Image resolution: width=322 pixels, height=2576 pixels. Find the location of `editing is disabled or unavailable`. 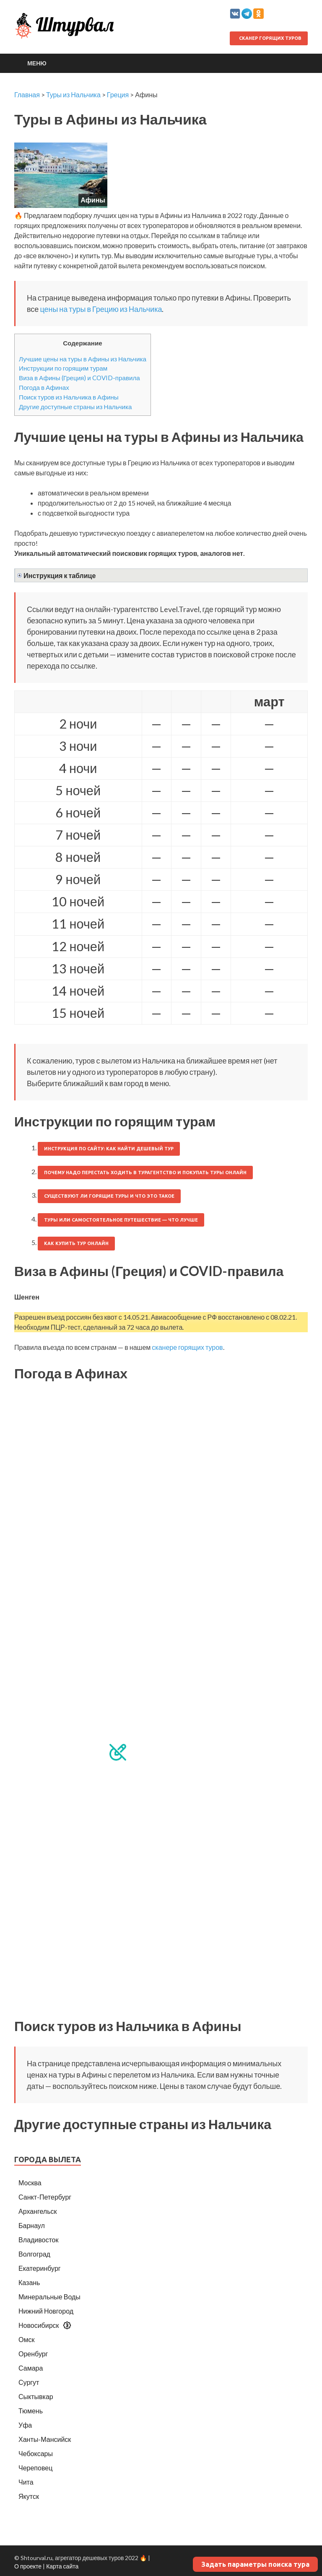

editing is disabled or unavailable is located at coordinates (118, 1752).